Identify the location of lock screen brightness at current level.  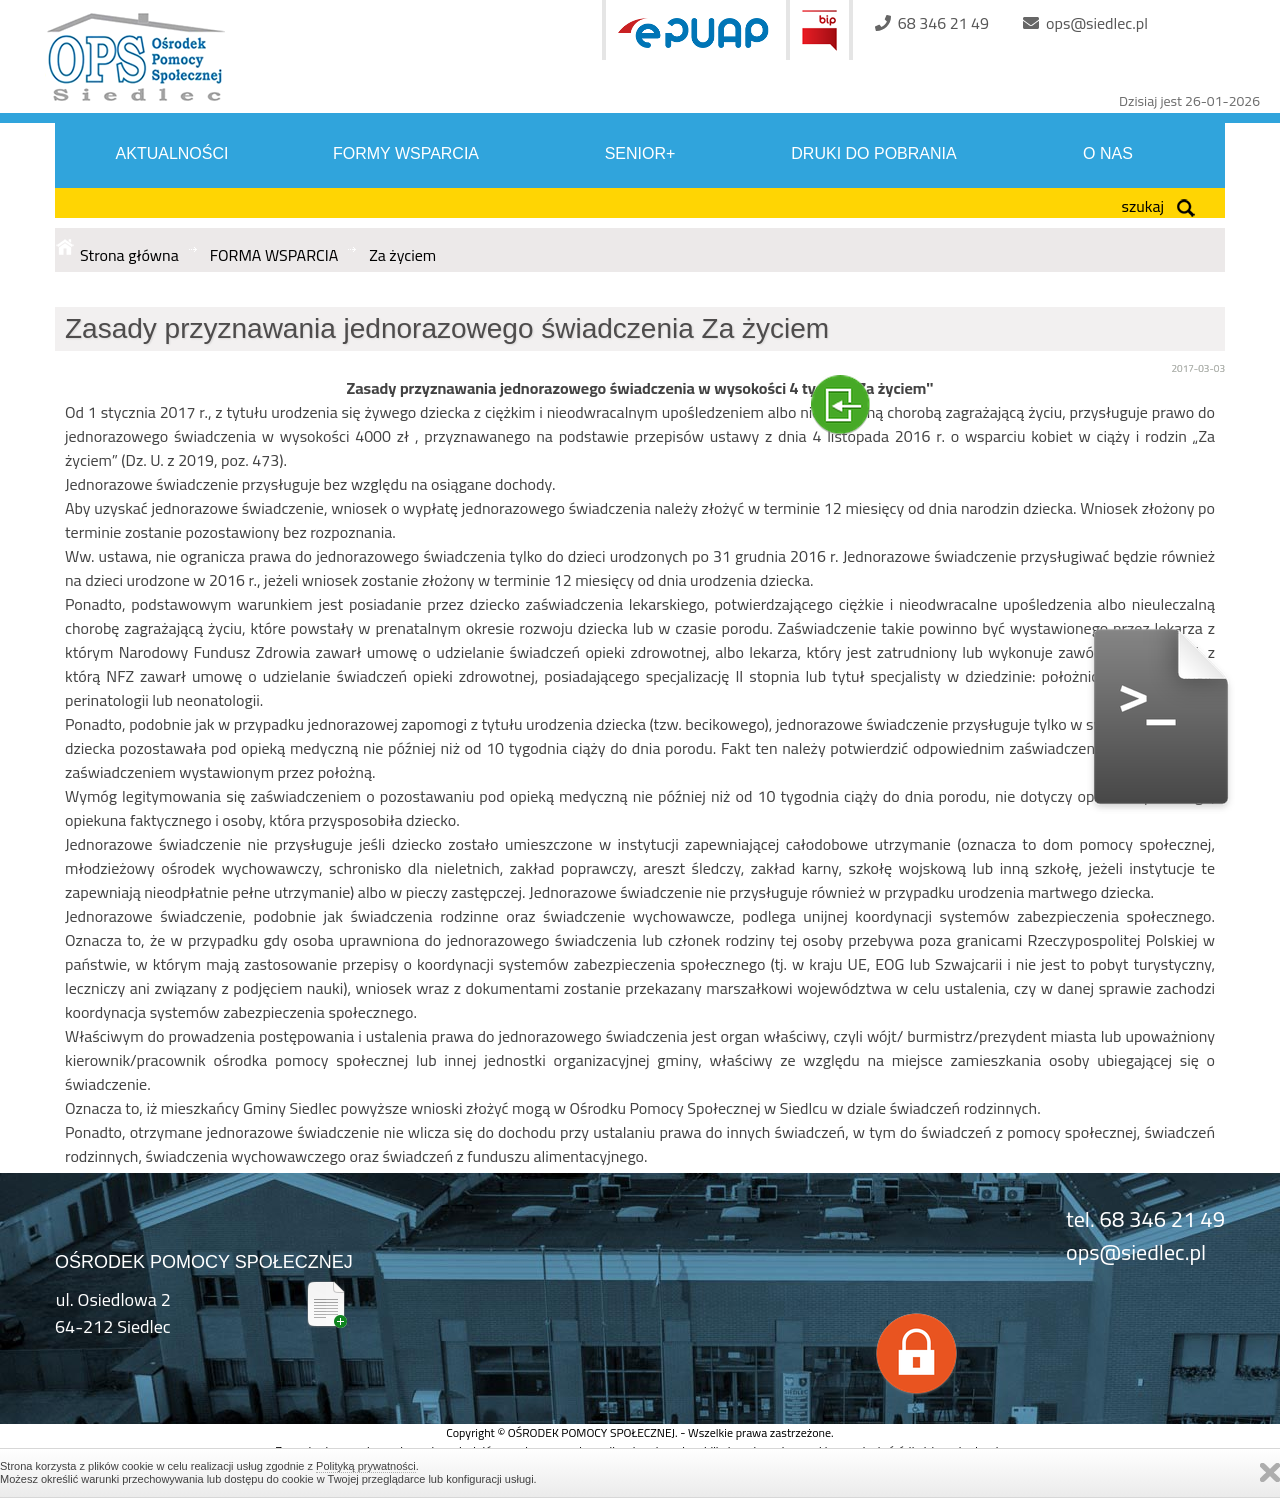
(916, 1353).